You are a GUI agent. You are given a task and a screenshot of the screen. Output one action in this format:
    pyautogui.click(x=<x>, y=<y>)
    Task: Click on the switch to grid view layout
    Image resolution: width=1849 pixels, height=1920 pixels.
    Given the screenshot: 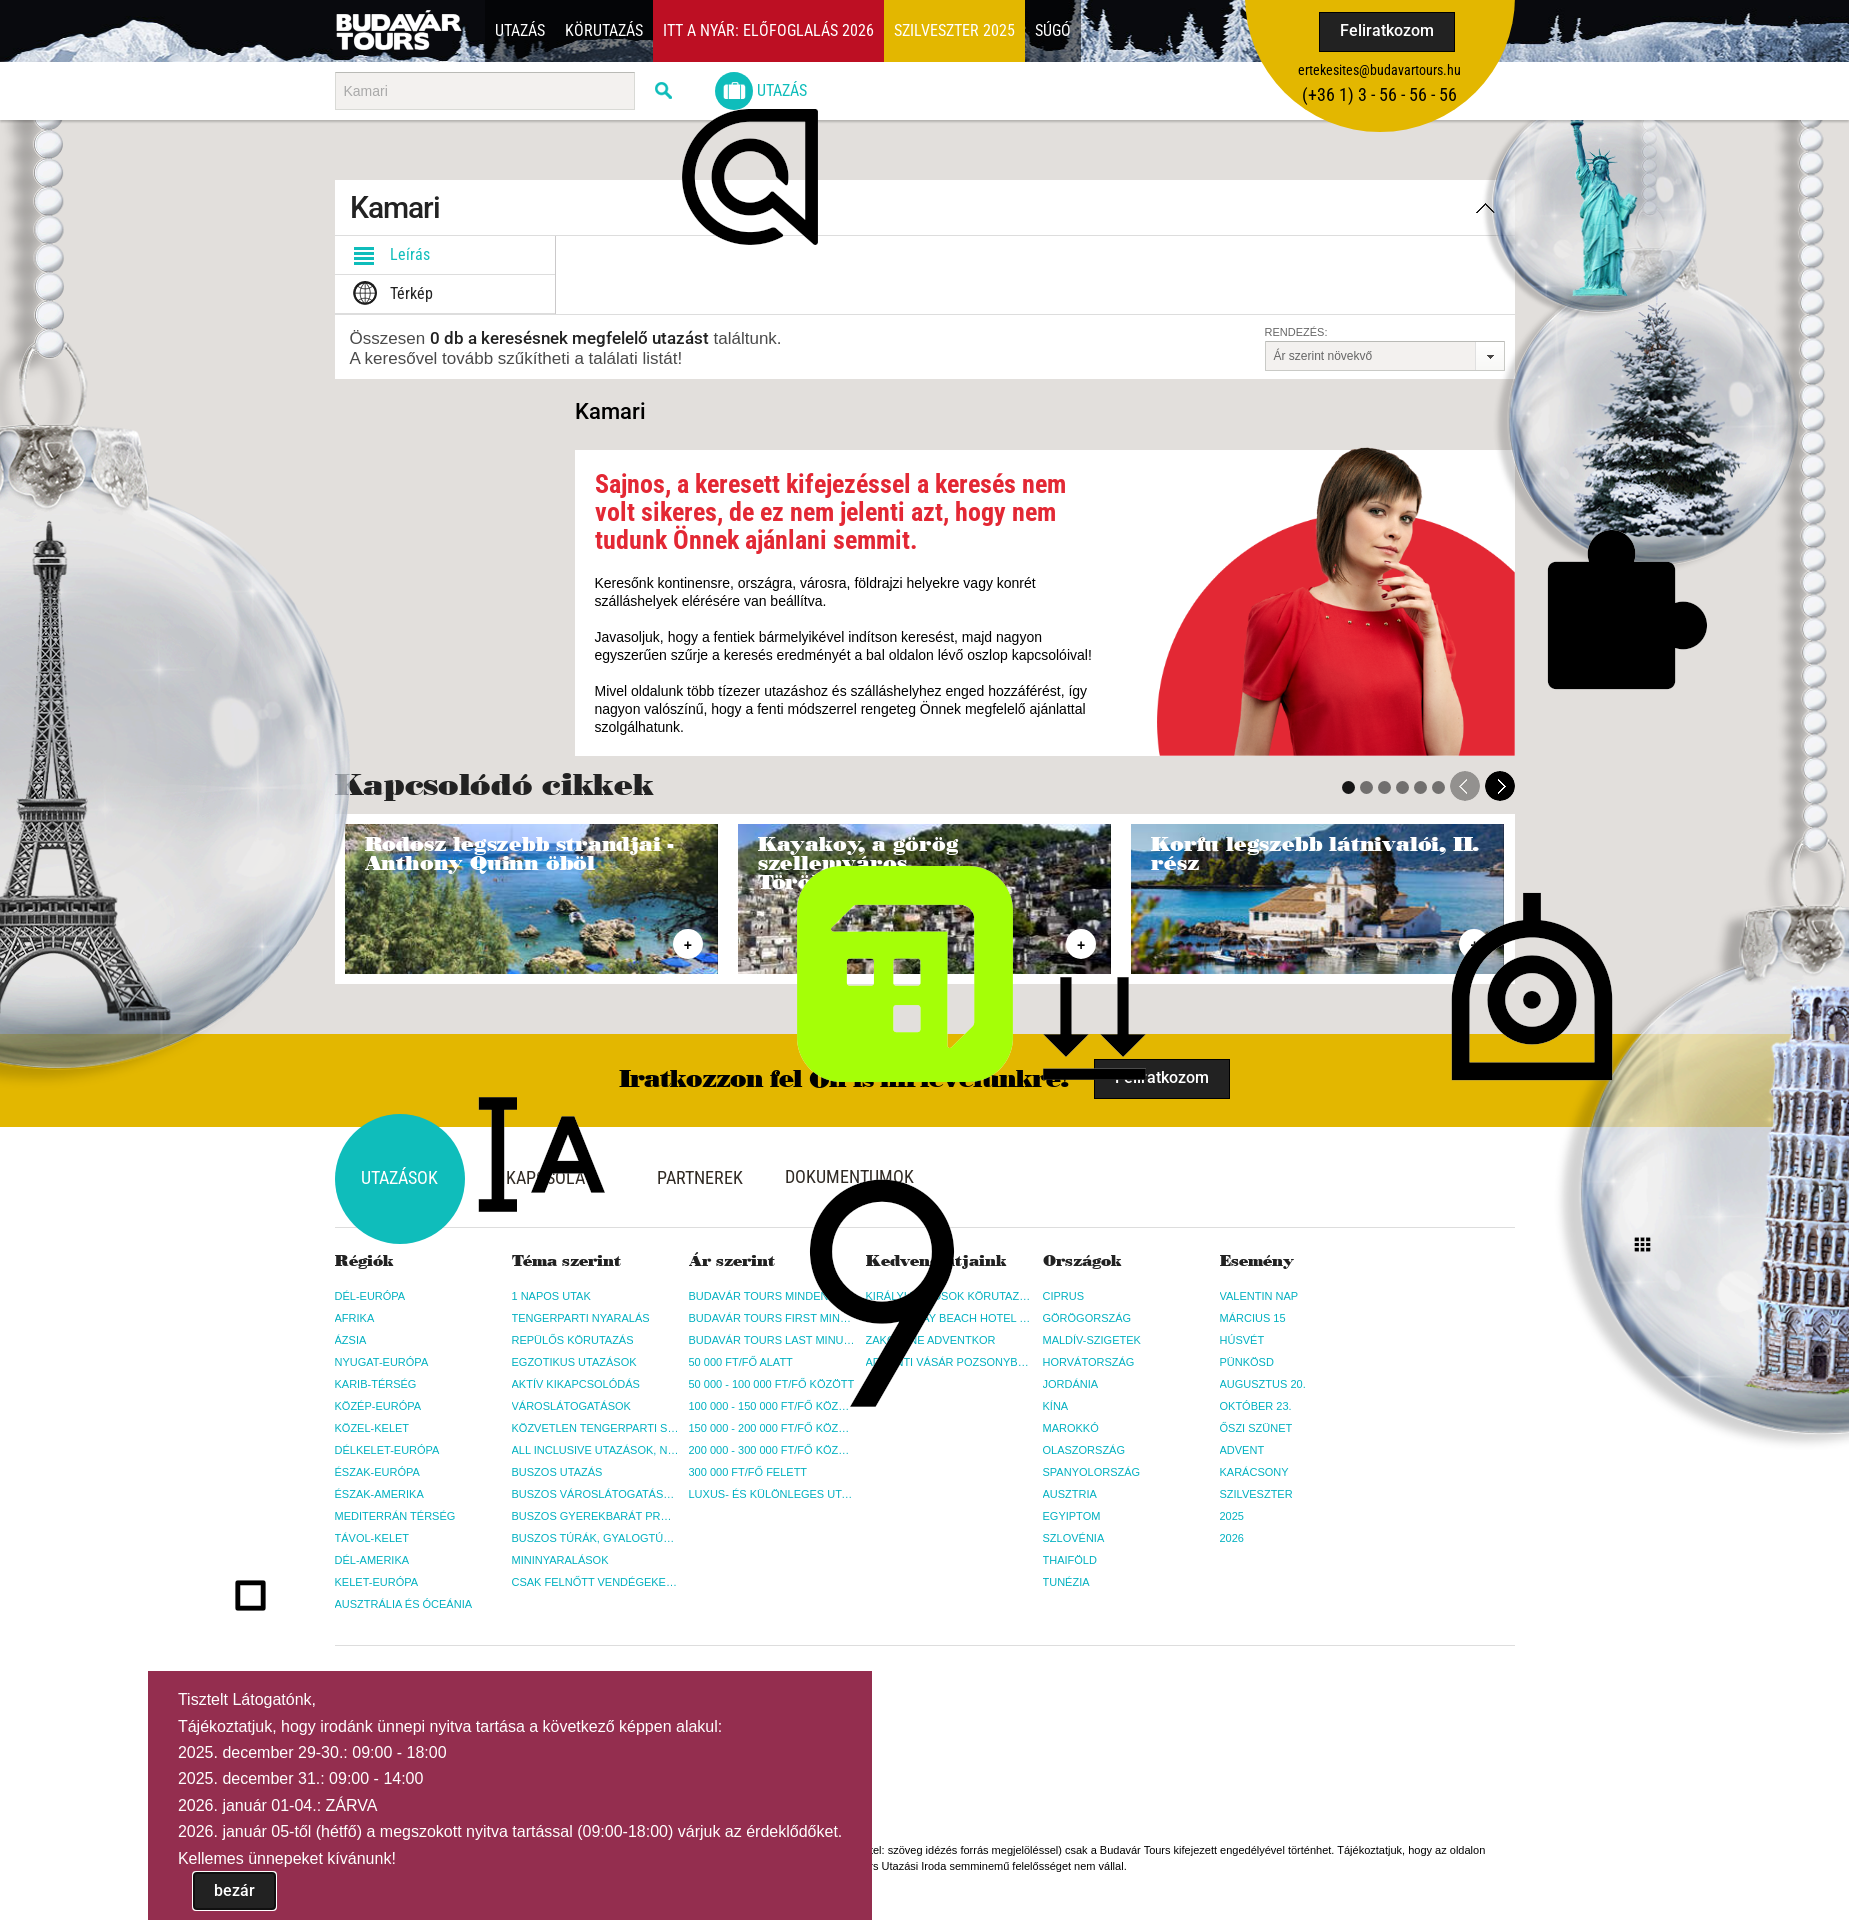 What is the action you would take?
    pyautogui.click(x=1642, y=1244)
    